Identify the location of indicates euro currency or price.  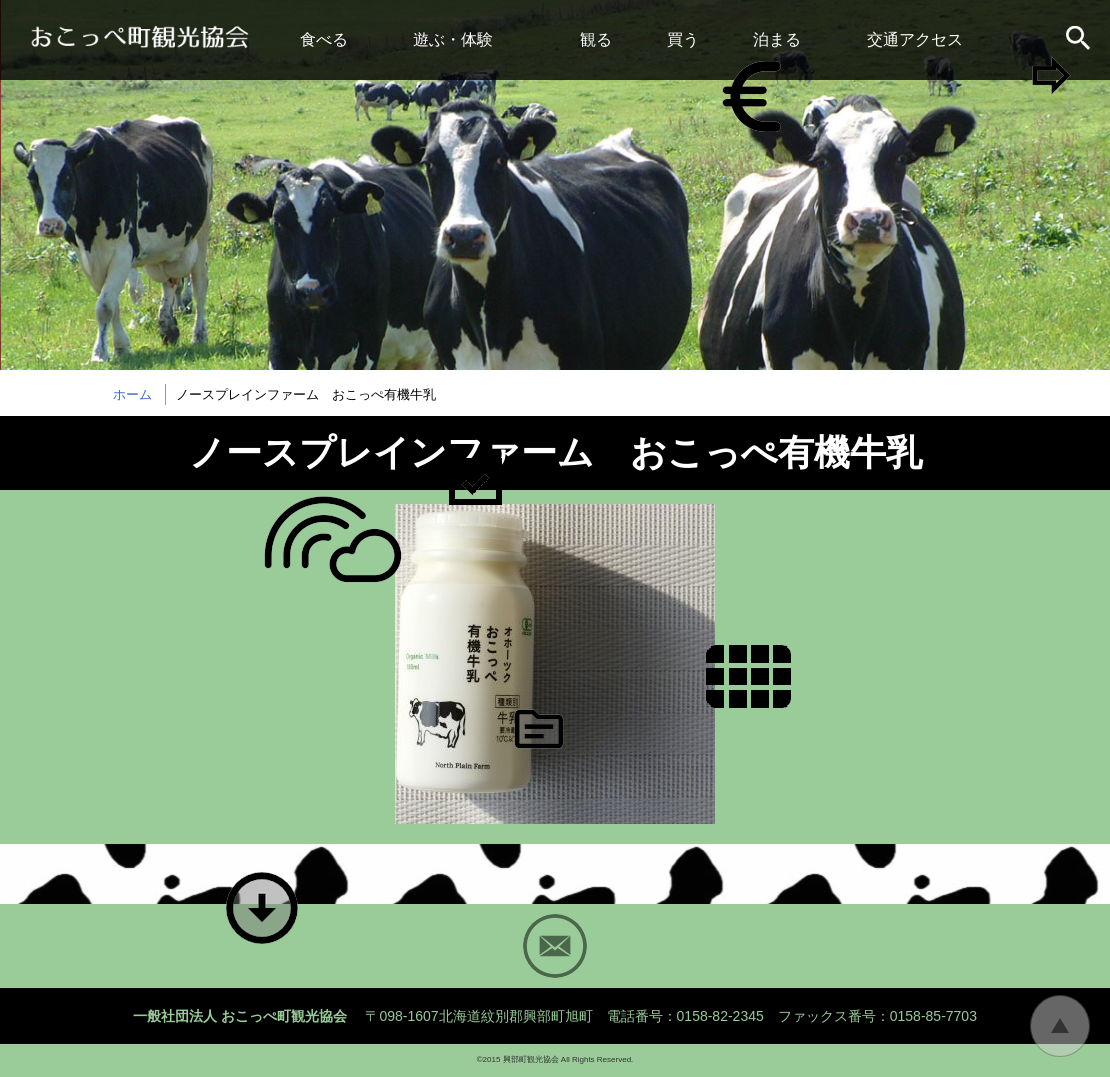
(755, 96).